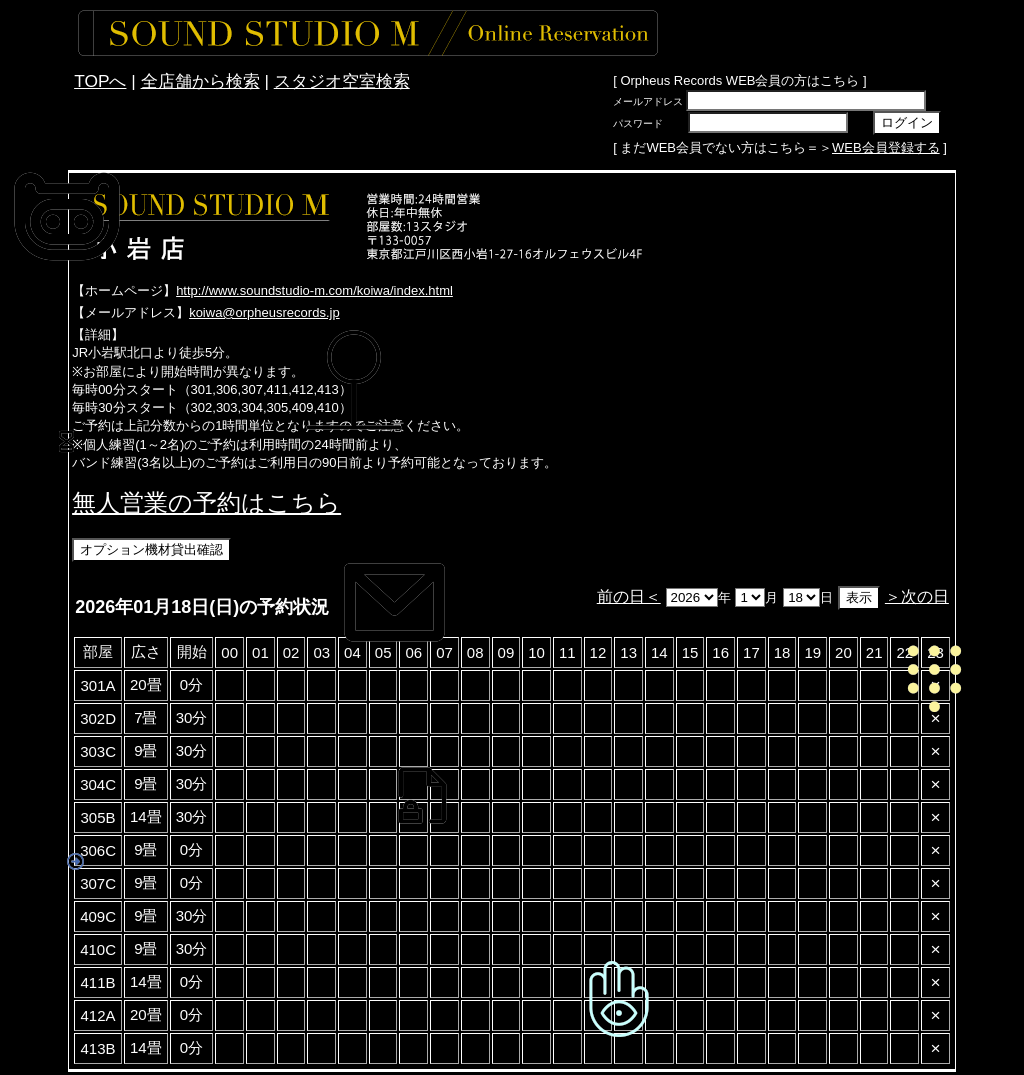 Image resolution: width=1024 pixels, height=1075 pixels. Describe the element at coordinates (934, 677) in the screenshot. I see `open numeric keypad for input` at that location.